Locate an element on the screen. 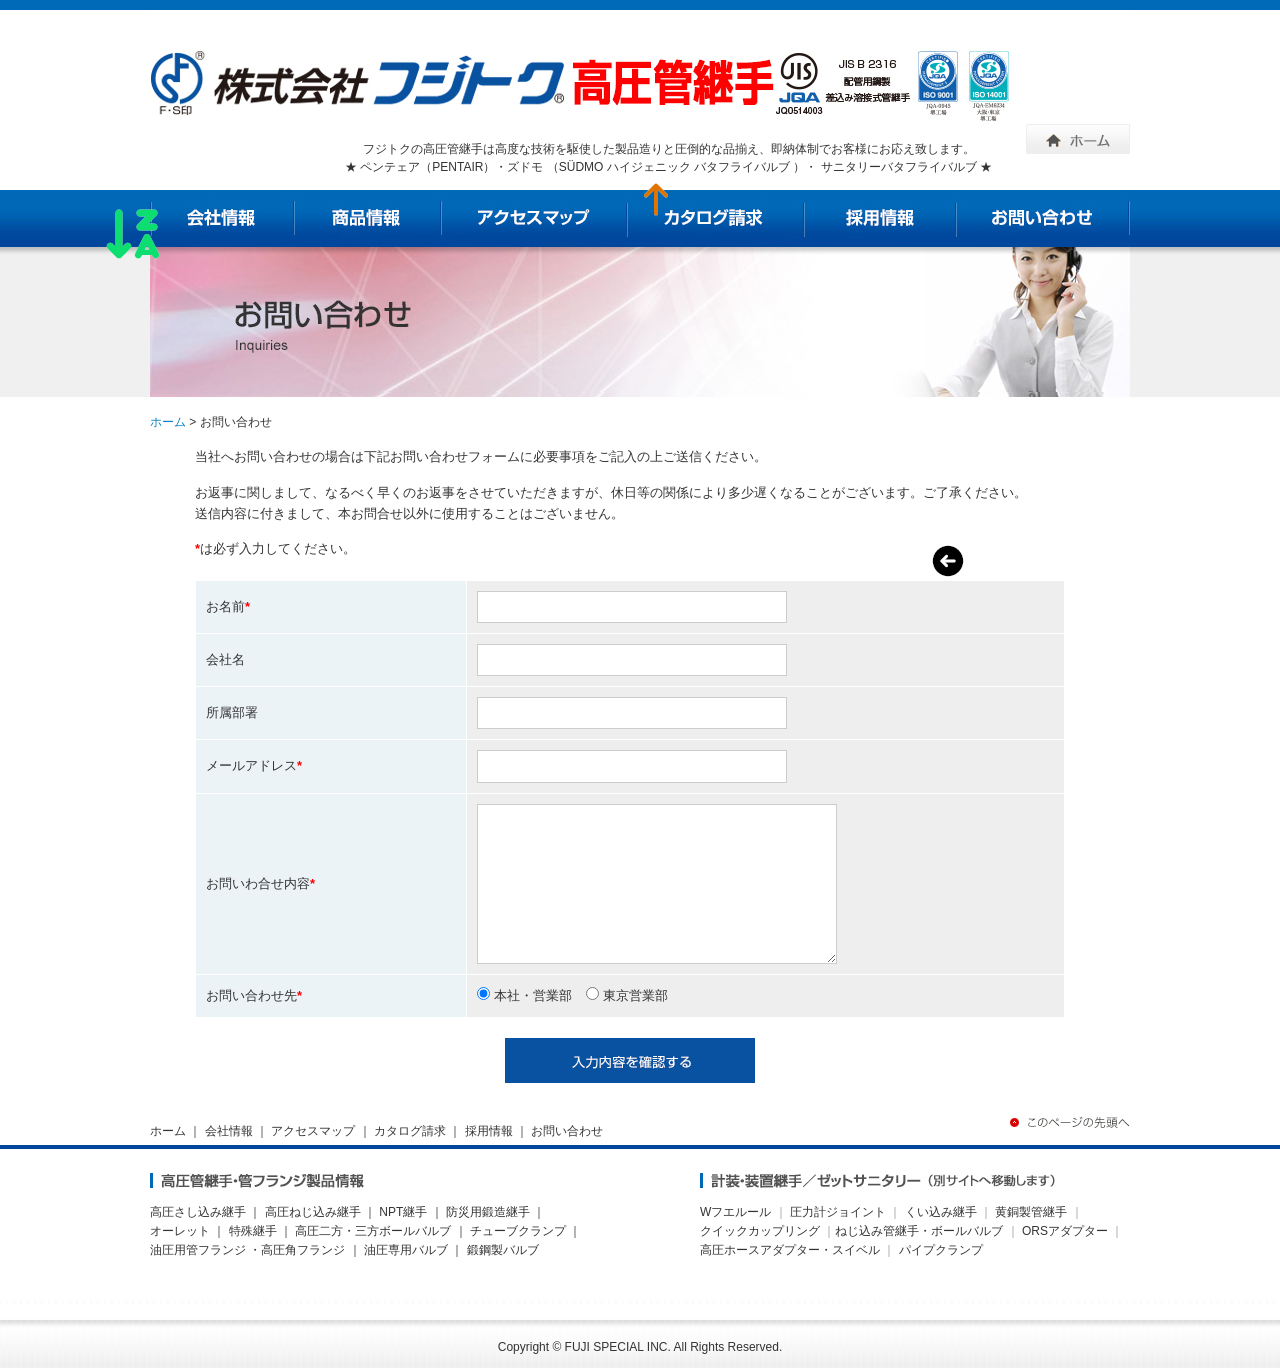 The height and width of the screenshot is (1368, 1280). scroll to top of page is located at coordinates (656, 199).